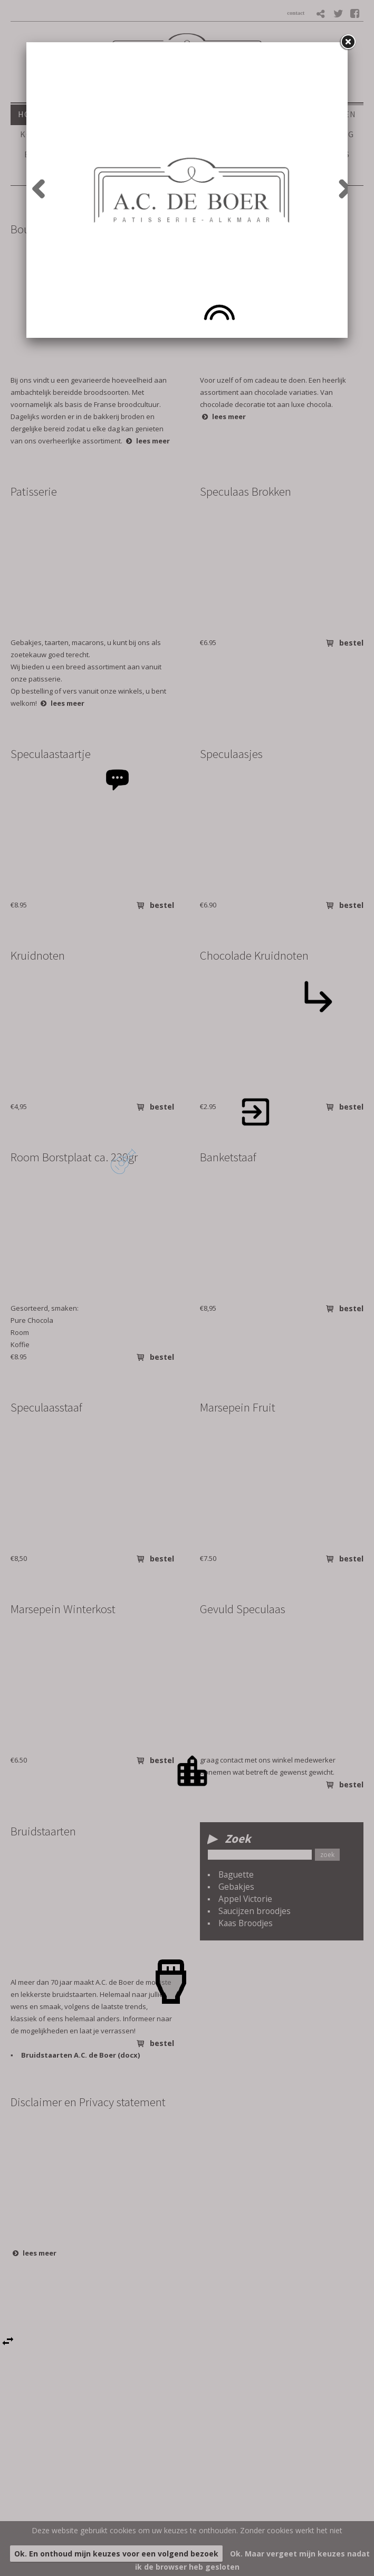  What do you see at coordinates (123, 1161) in the screenshot?
I see `access music or audio content` at bounding box center [123, 1161].